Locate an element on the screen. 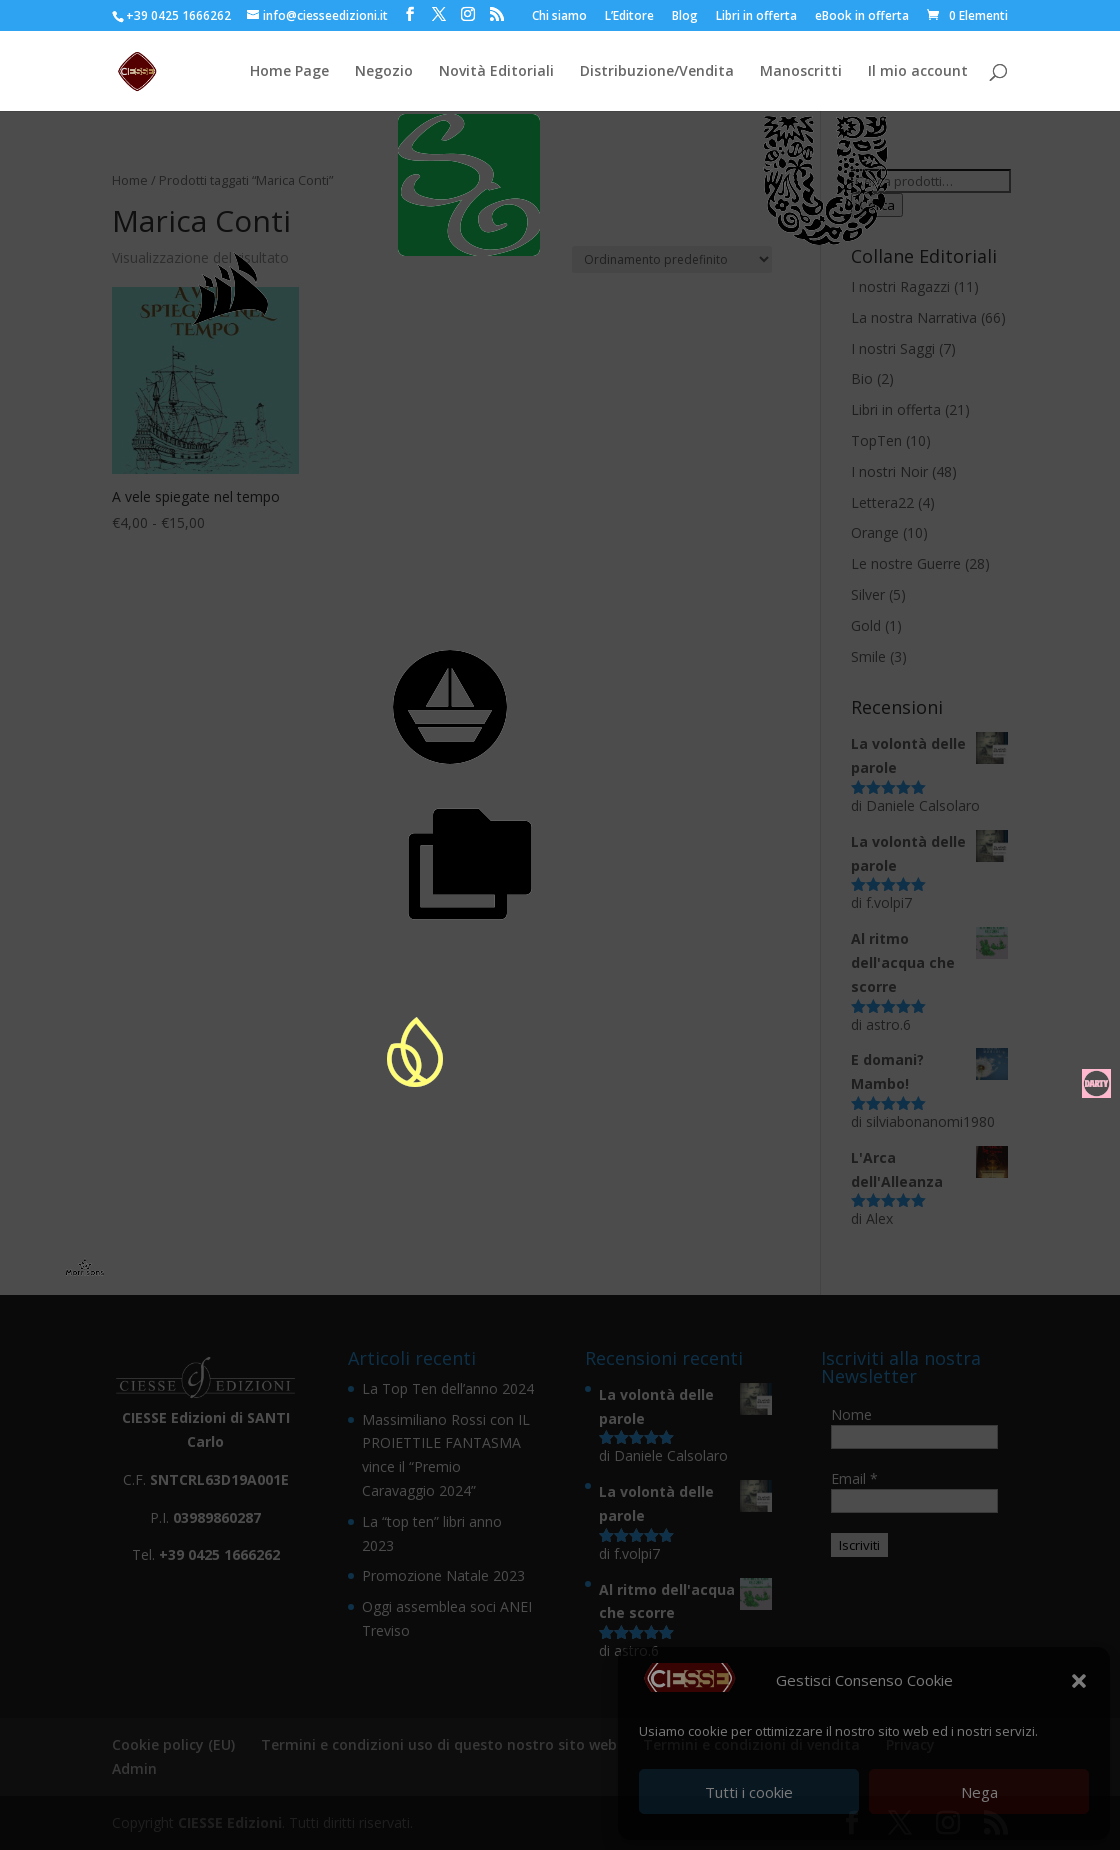 The width and height of the screenshot is (1120, 1850). access your folders is located at coordinates (470, 864).